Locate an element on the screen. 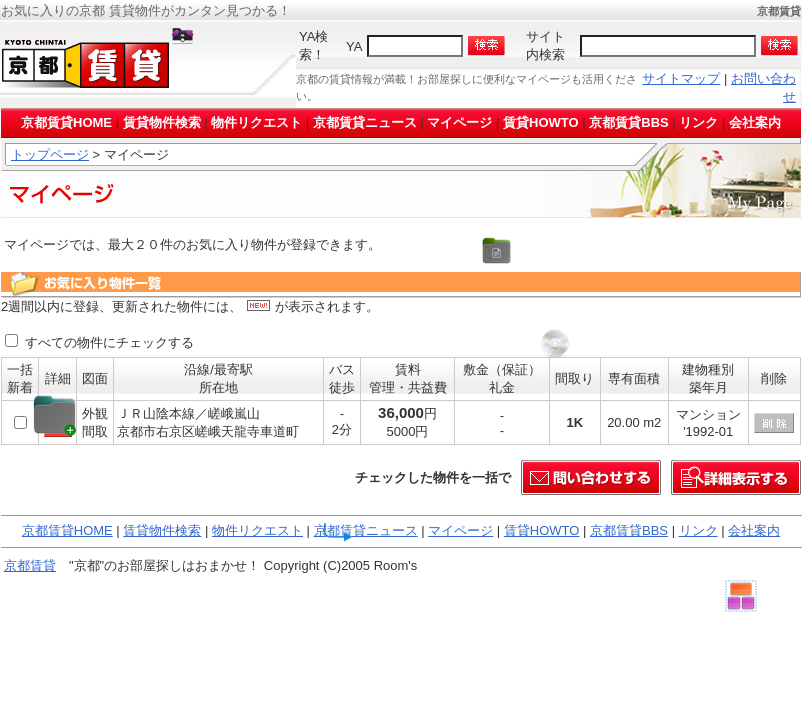 This screenshot has height=720, width=802. select all items in the current view is located at coordinates (741, 596).